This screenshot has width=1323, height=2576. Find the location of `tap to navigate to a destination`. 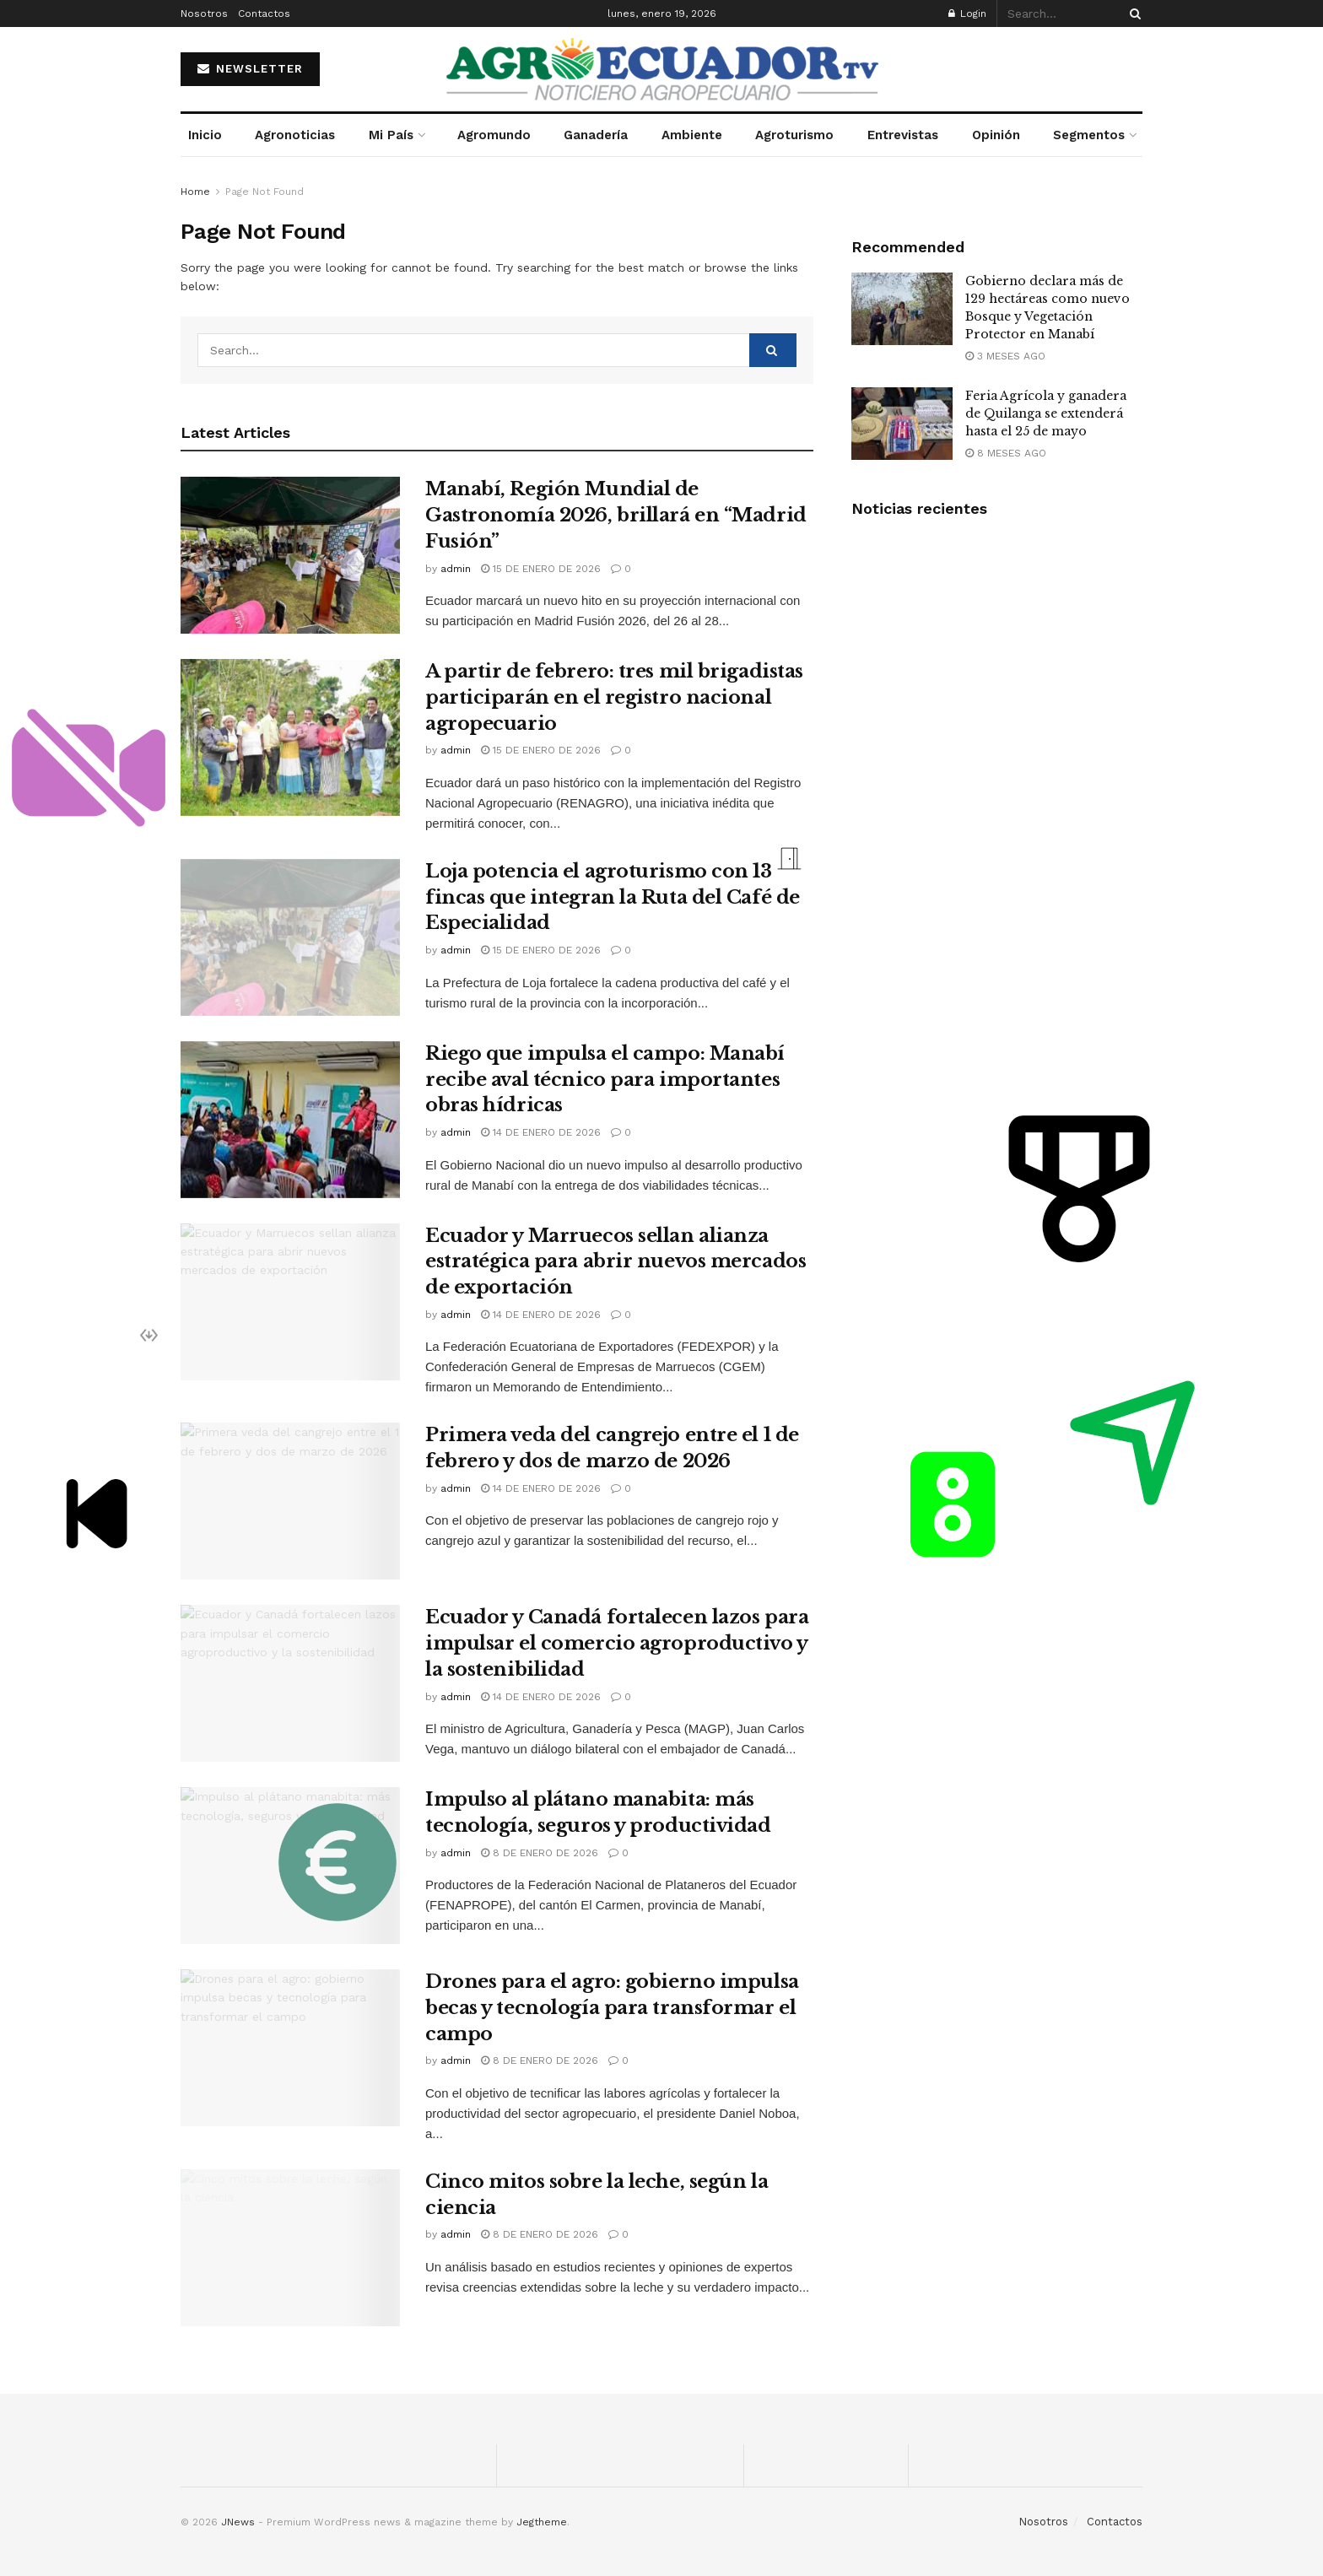

tap to navigate to a destination is located at coordinates (1139, 1436).